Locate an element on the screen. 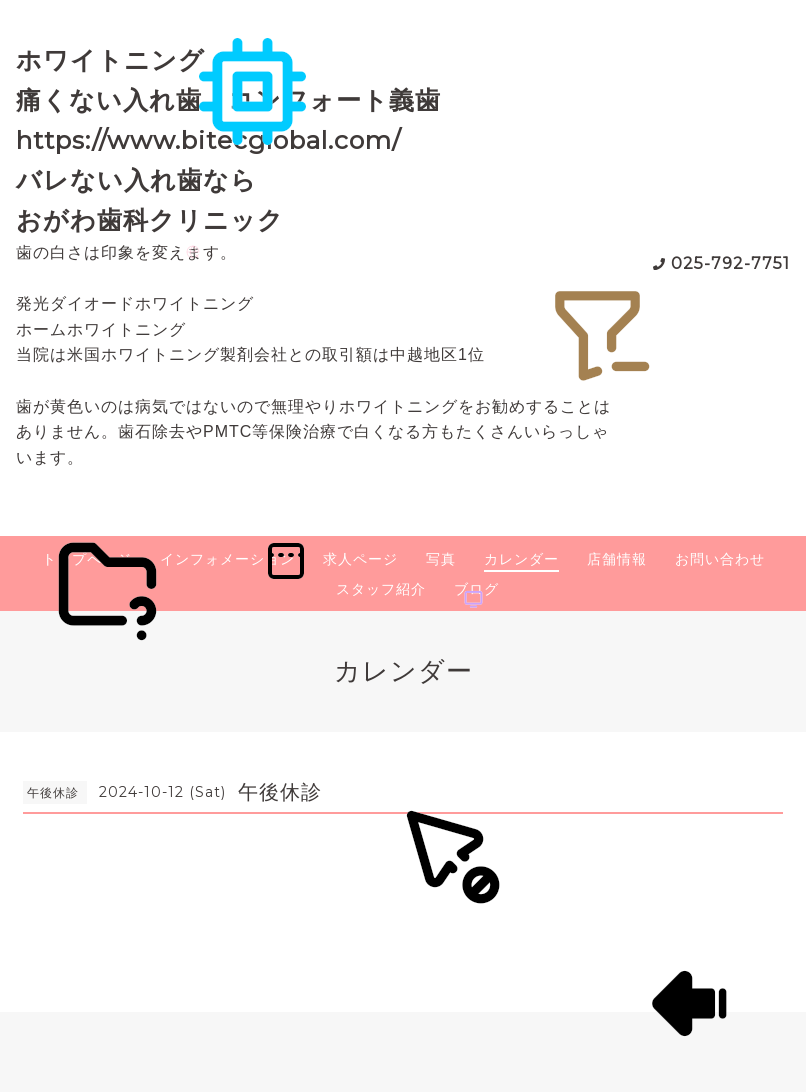 This screenshot has width=806, height=1092. toggle navbar visibility off is located at coordinates (286, 561).